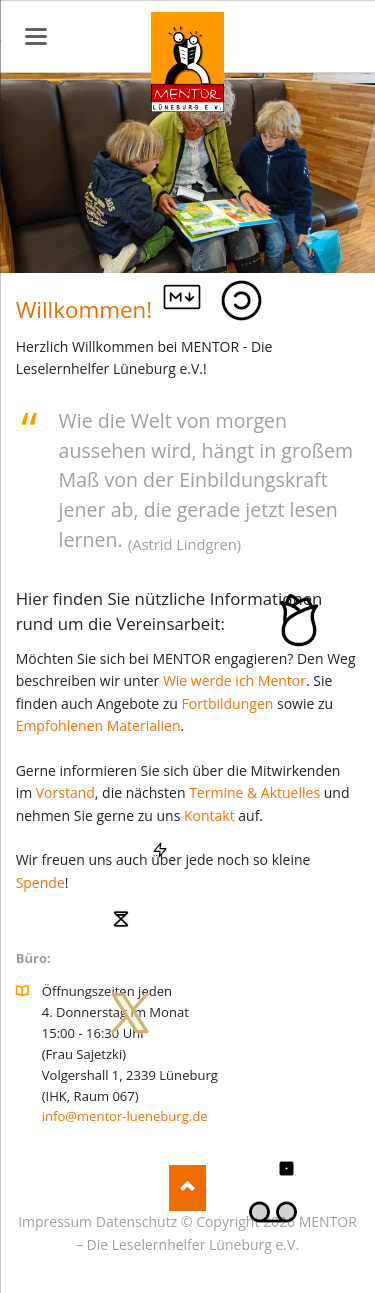 This screenshot has width=375, height=1293. What do you see at coordinates (286, 1168) in the screenshot?
I see `indicates a roll result of one` at bounding box center [286, 1168].